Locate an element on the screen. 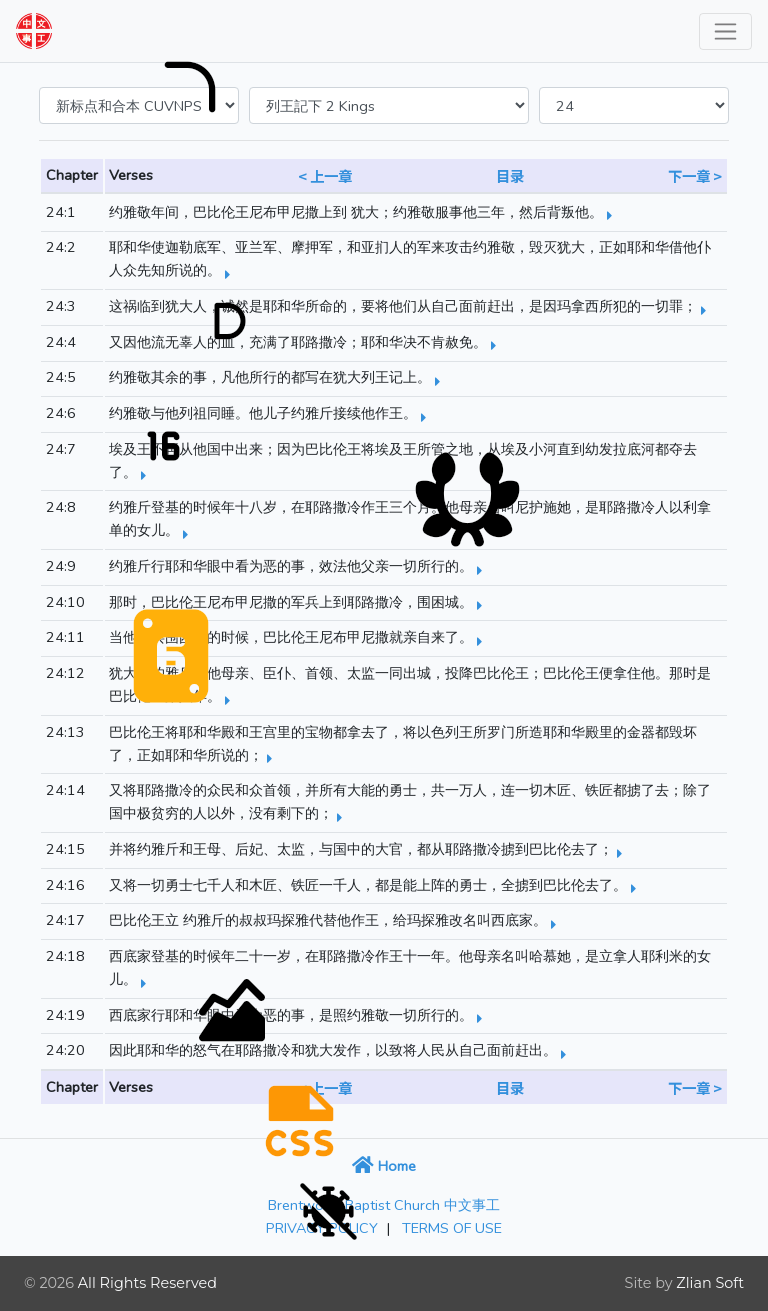 This screenshot has width=768, height=1311. set top-right corner radius is located at coordinates (190, 87).